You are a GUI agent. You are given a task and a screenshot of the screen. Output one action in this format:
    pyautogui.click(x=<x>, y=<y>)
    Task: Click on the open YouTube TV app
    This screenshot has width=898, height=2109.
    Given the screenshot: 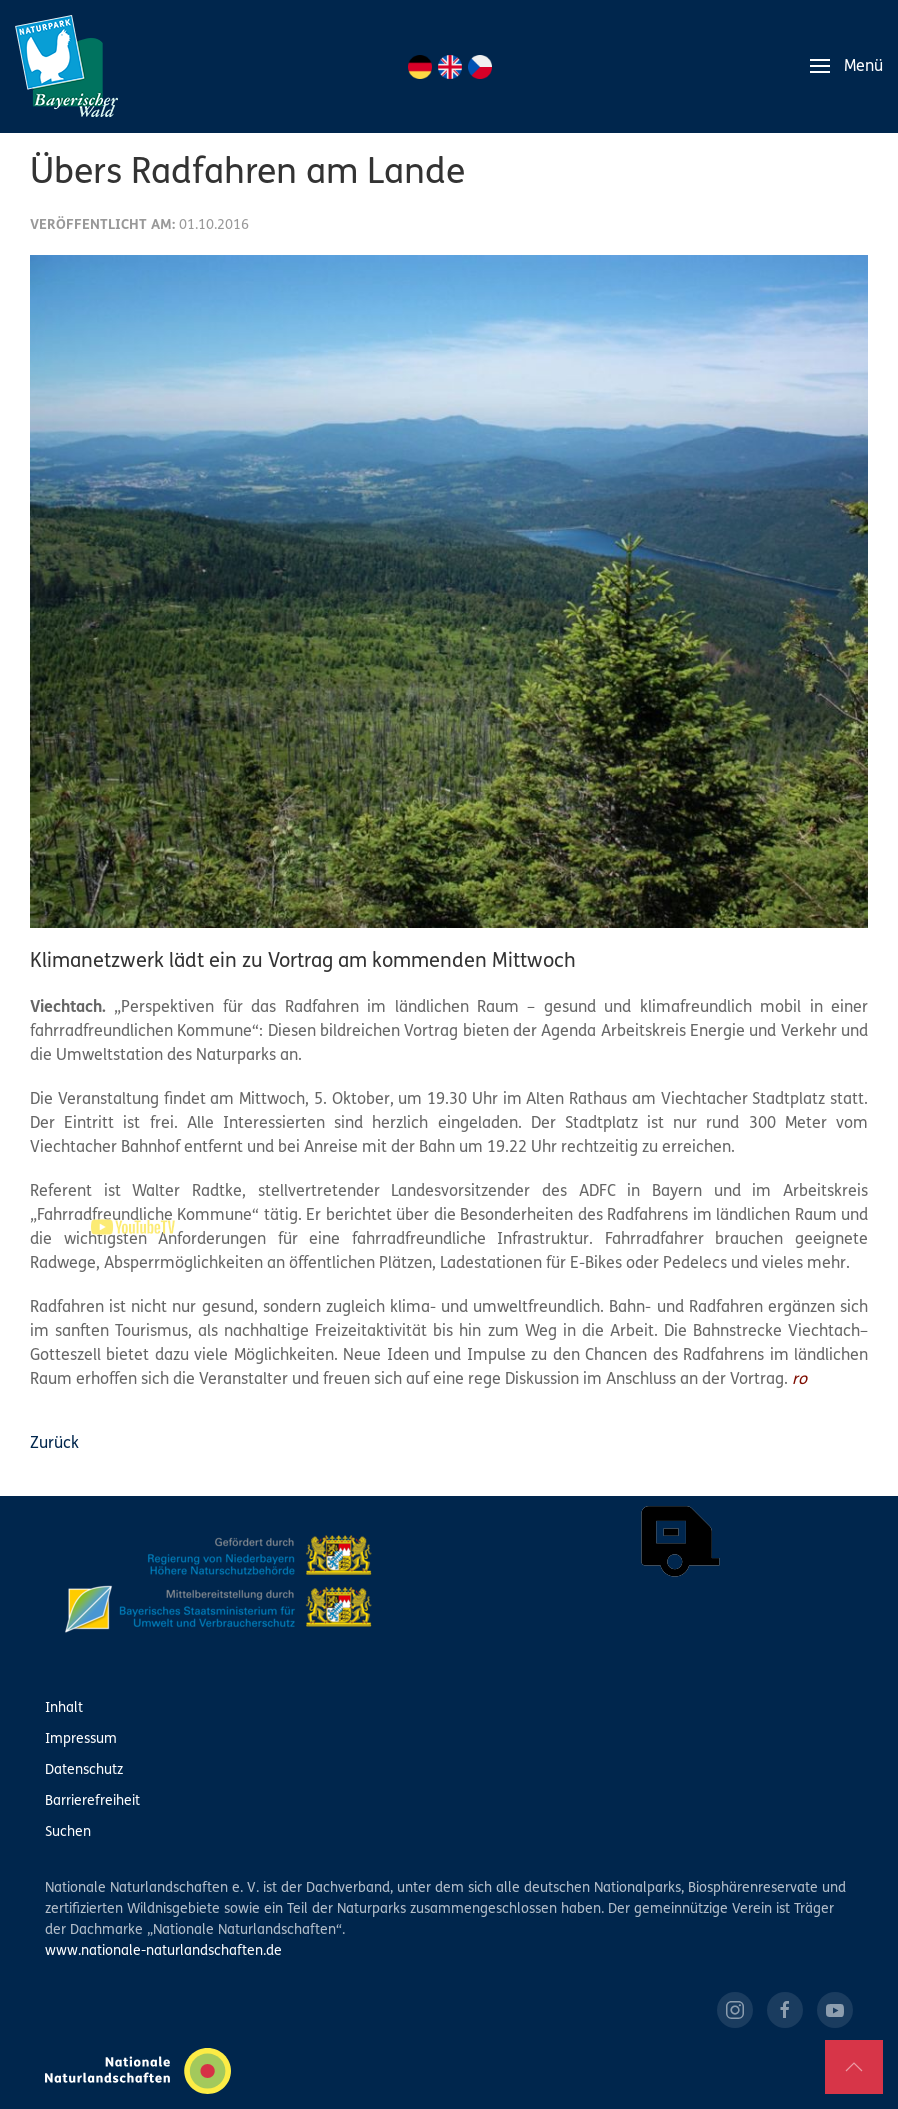 What is the action you would take?
    pyautogui.click(x=133, y=1227)
    